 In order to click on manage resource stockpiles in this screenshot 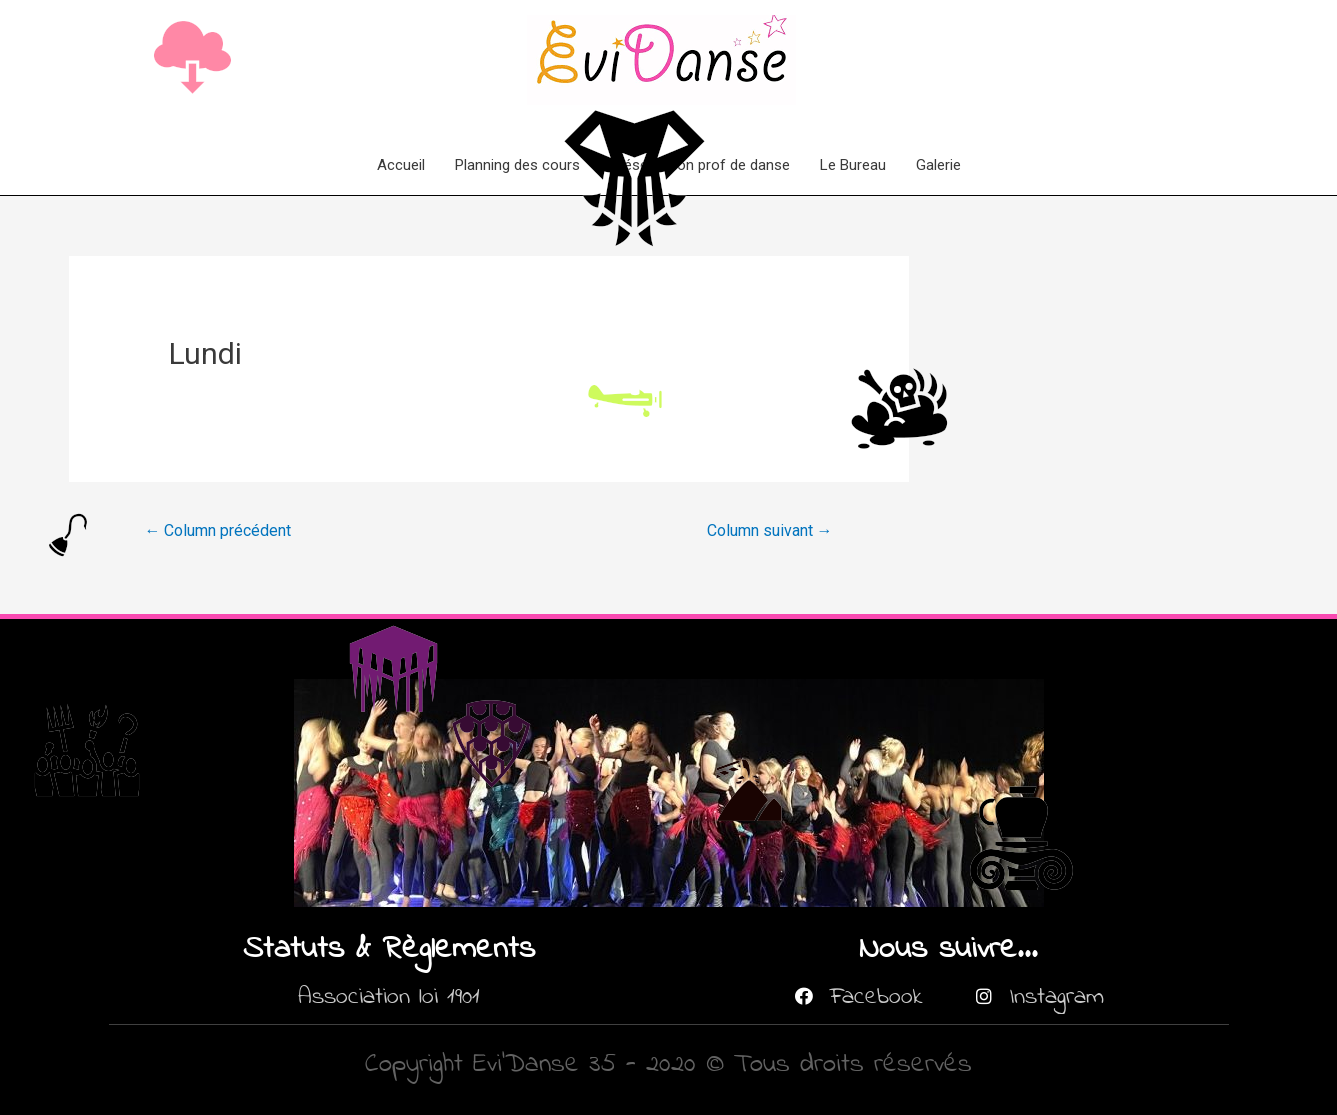, I will do `click(749, 789)`.